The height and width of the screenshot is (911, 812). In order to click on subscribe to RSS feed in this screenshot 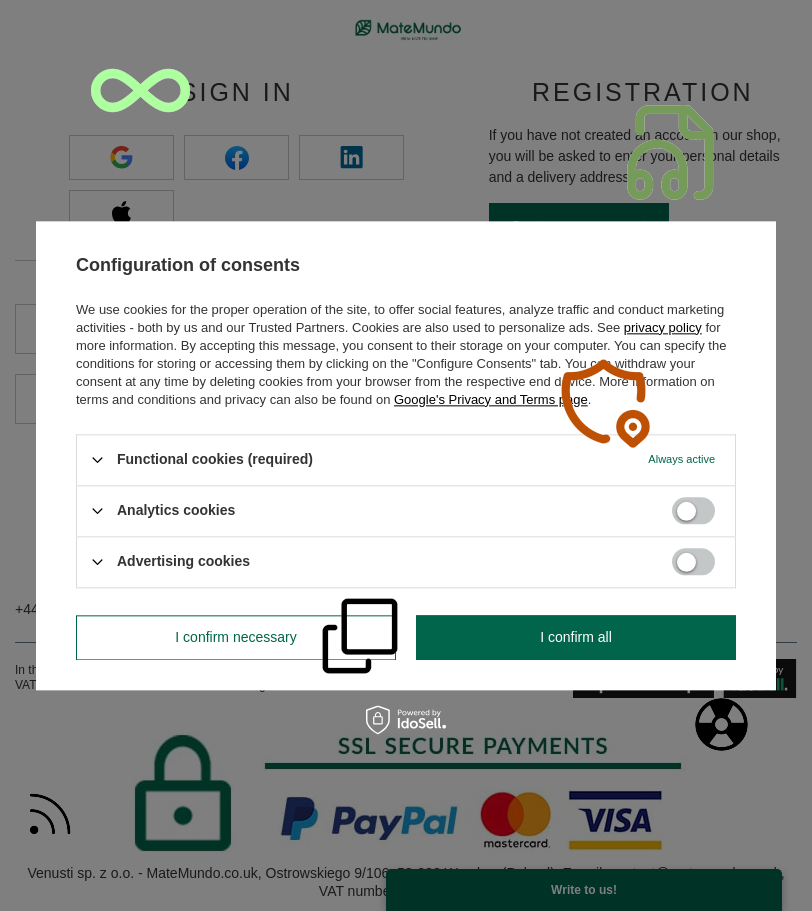, I will do `click(48, 814)`.